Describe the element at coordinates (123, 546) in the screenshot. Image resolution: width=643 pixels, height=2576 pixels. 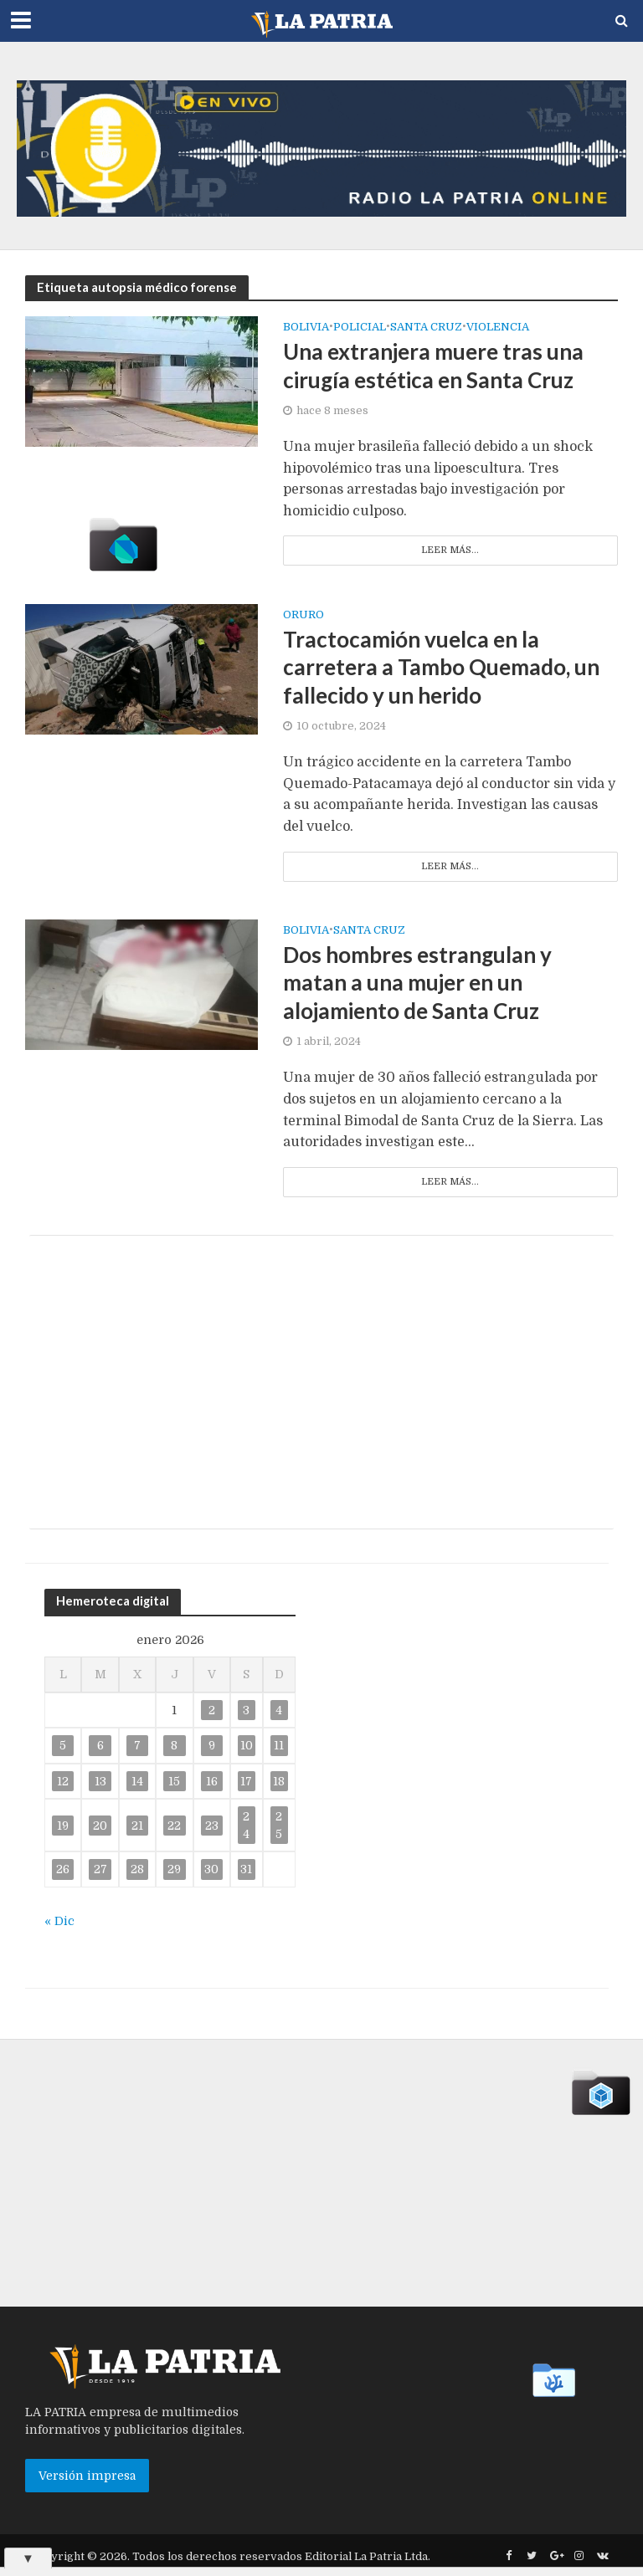
I see `open dart project folder` at that location.